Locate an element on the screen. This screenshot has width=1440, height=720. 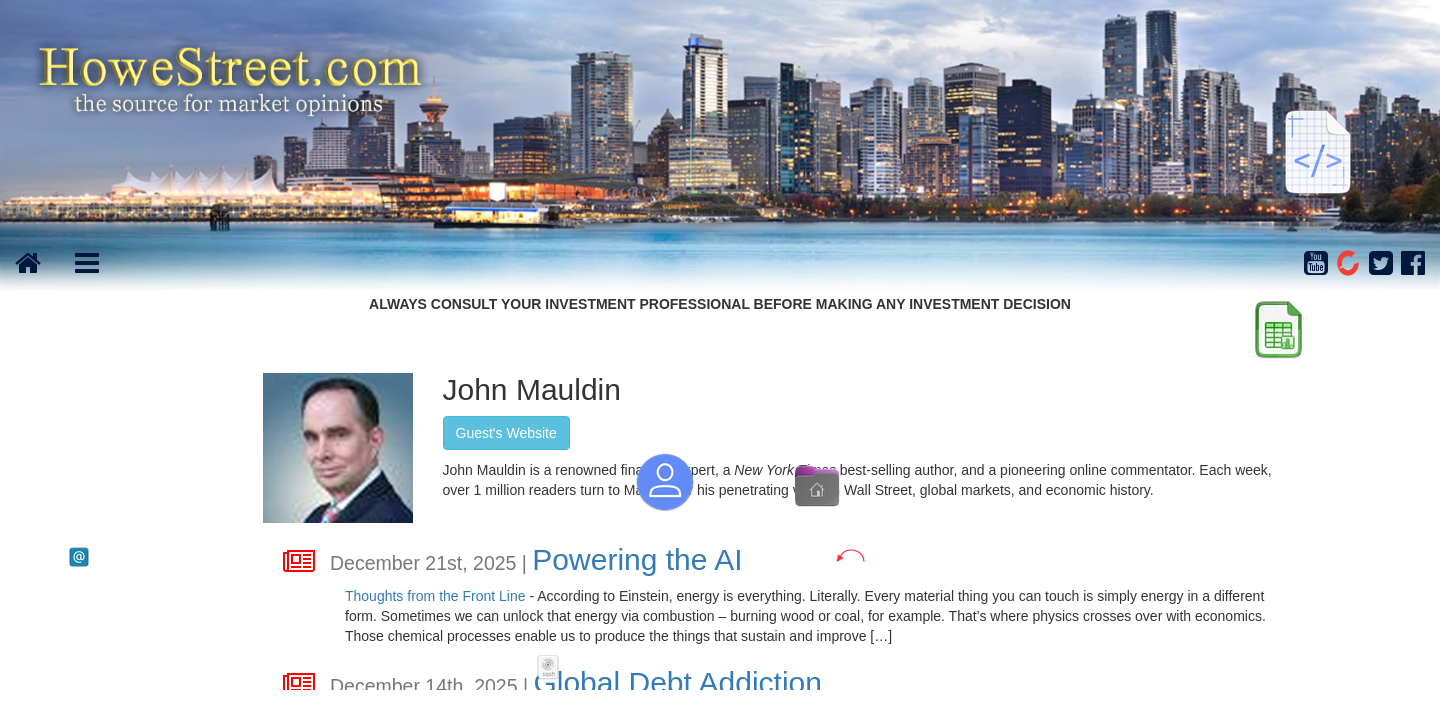
manage email account settings is located at coordinates (79, 557).